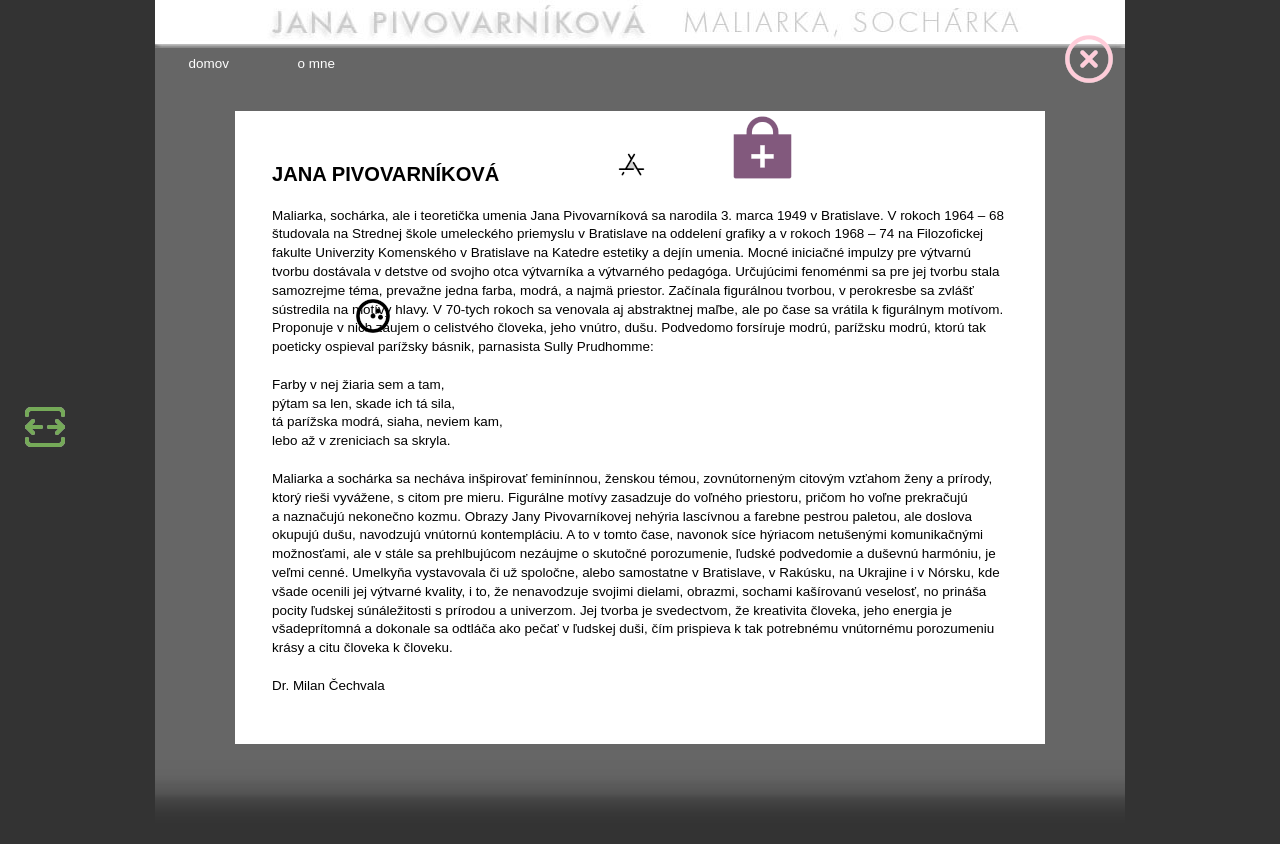  What do you see at coordinates (1089, 59) in the screenshot?
I see `close or dismiss a dialog` at bounding box center [1089, 59].